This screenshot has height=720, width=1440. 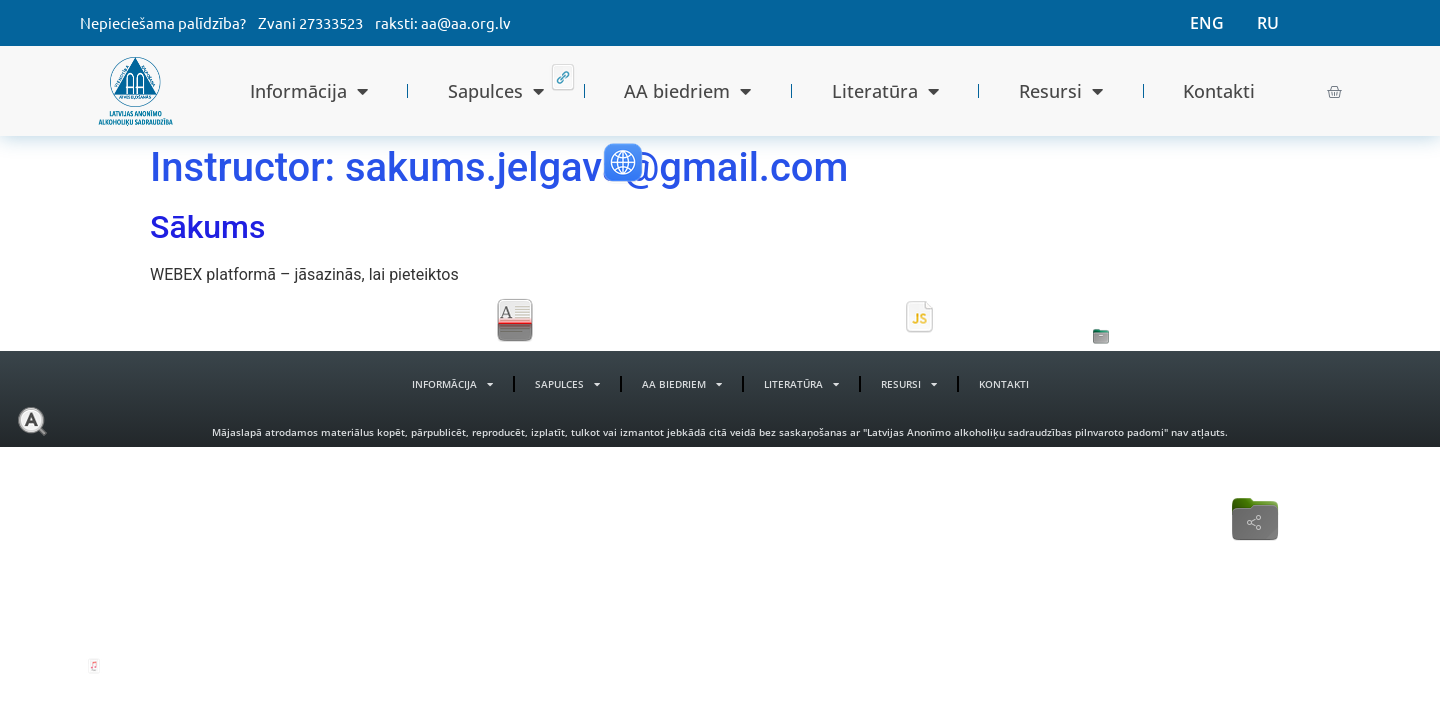 I want to click on search for text or find on page, so click(x=32, y=421).